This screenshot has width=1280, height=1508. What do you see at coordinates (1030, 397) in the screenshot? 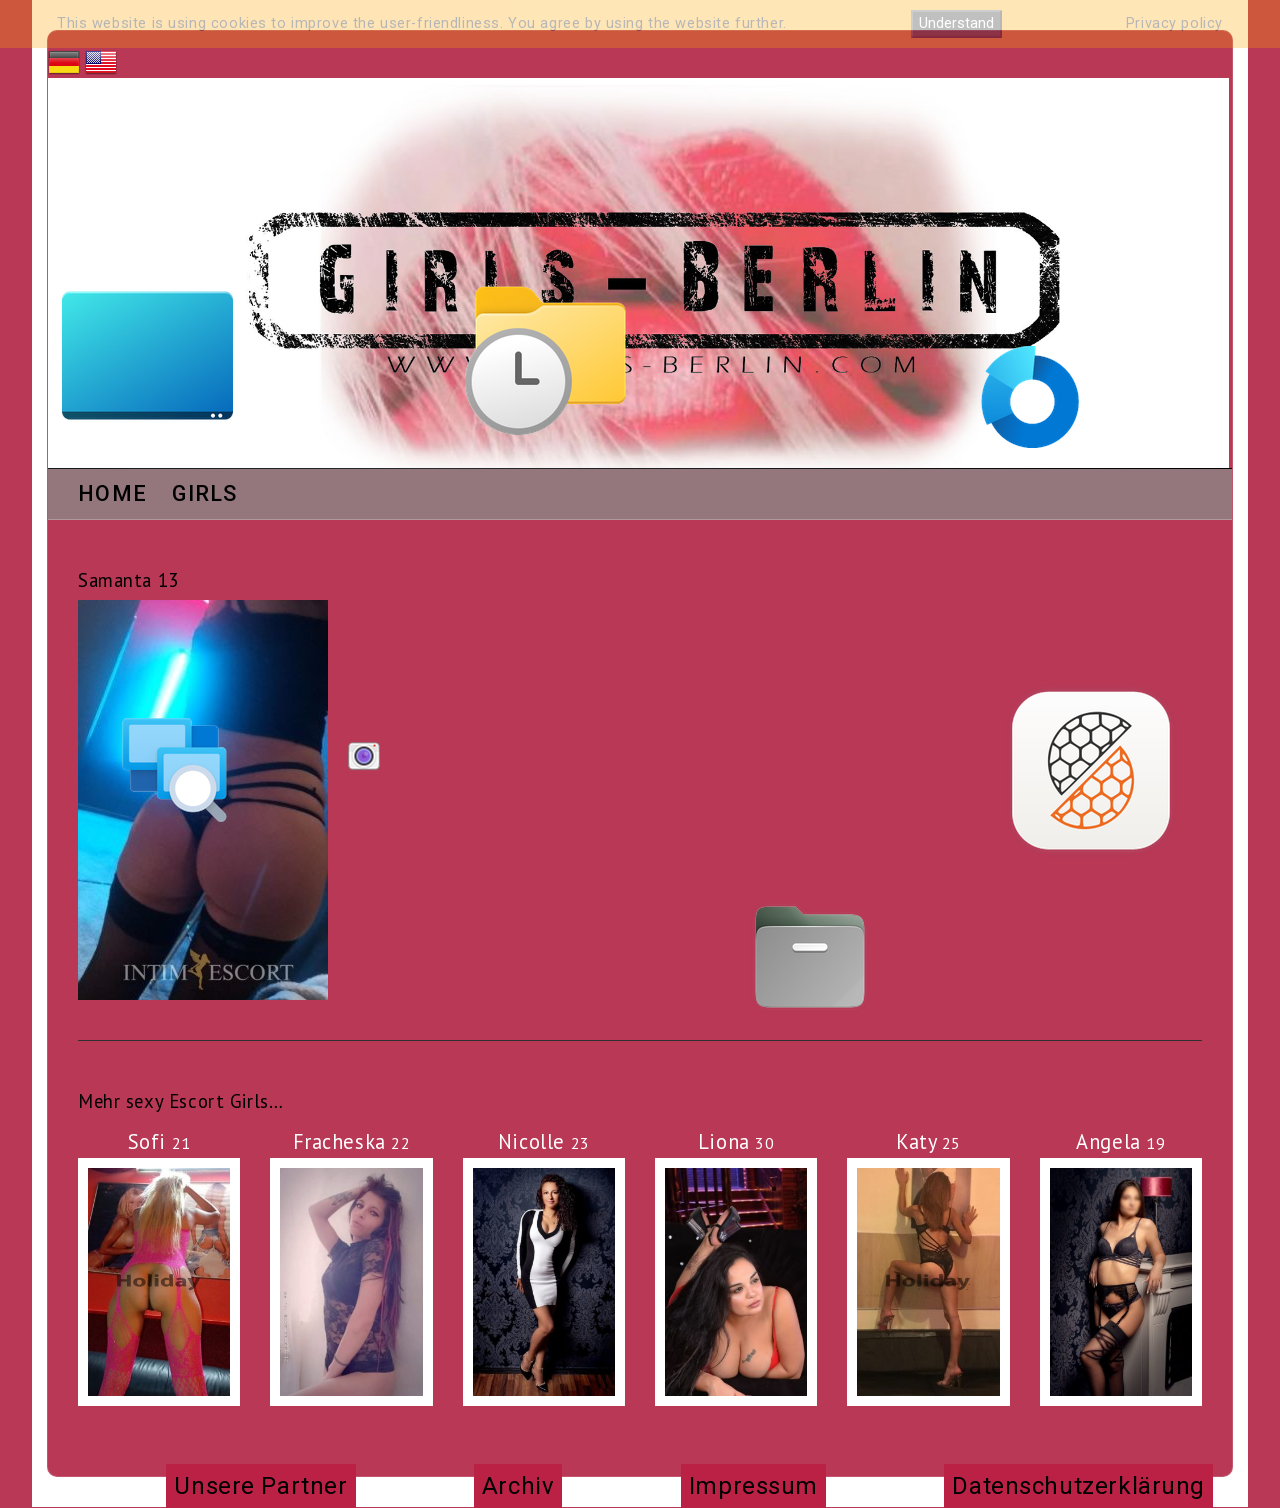
I see `open the pricing app` at bounding box center [1030, 397].